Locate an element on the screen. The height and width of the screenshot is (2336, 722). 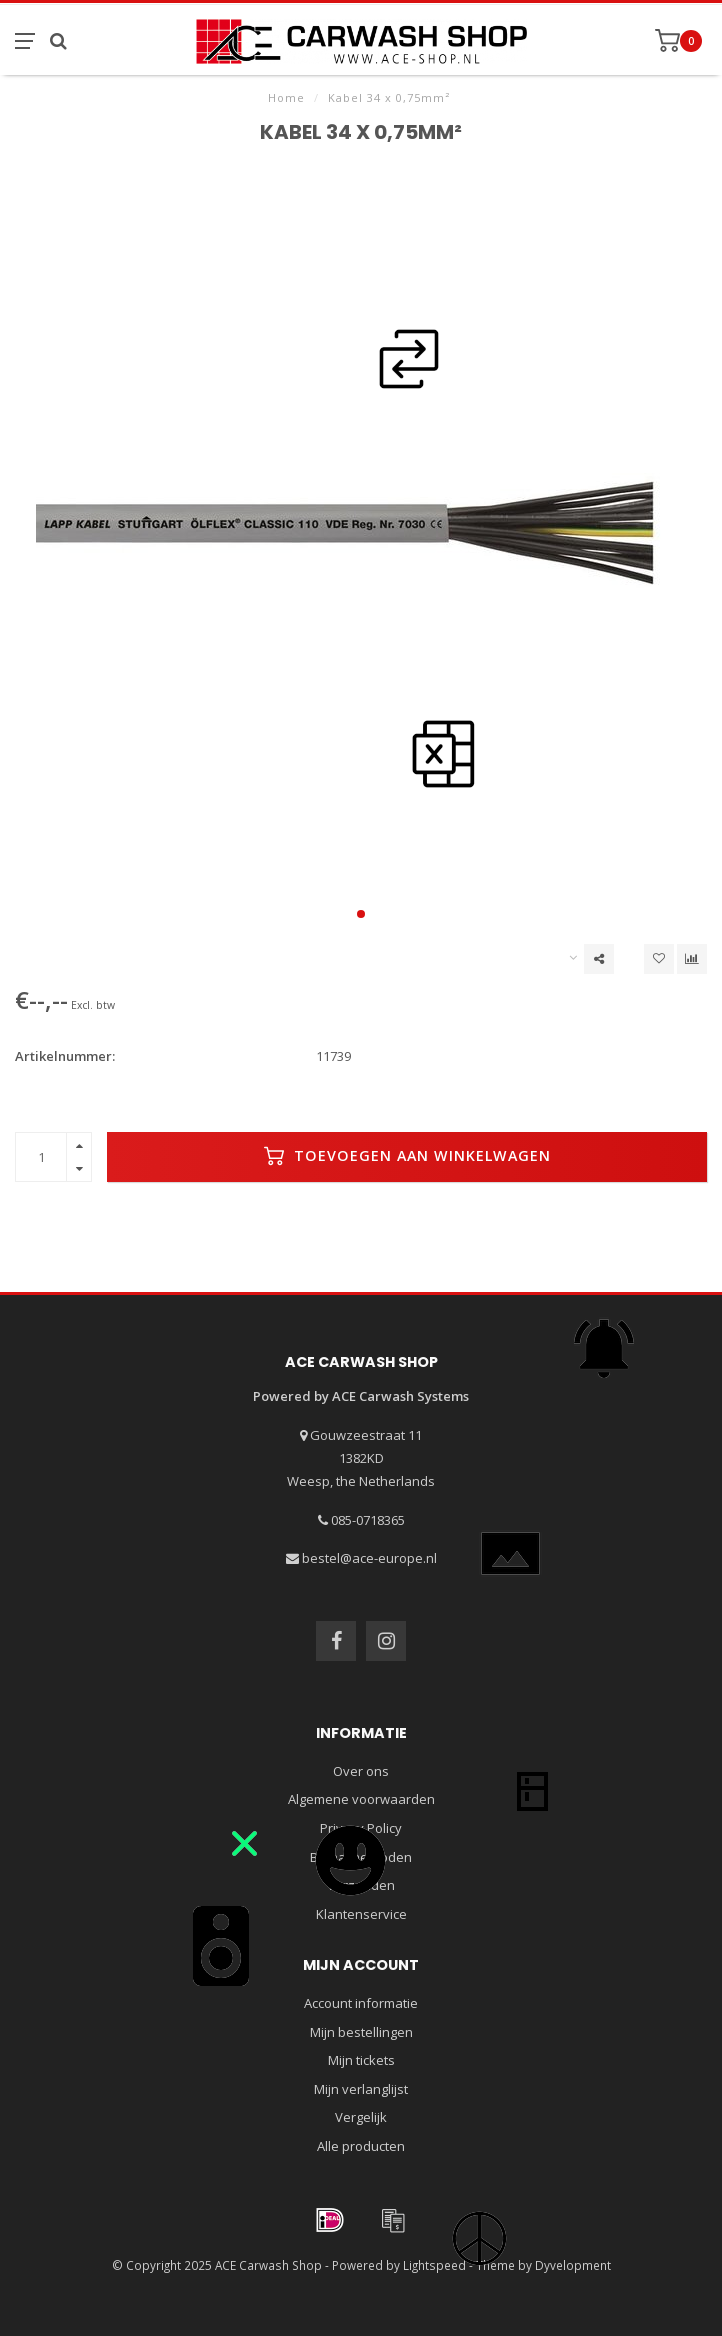
peace symbol indicator is located at coordinates (479, 2238).